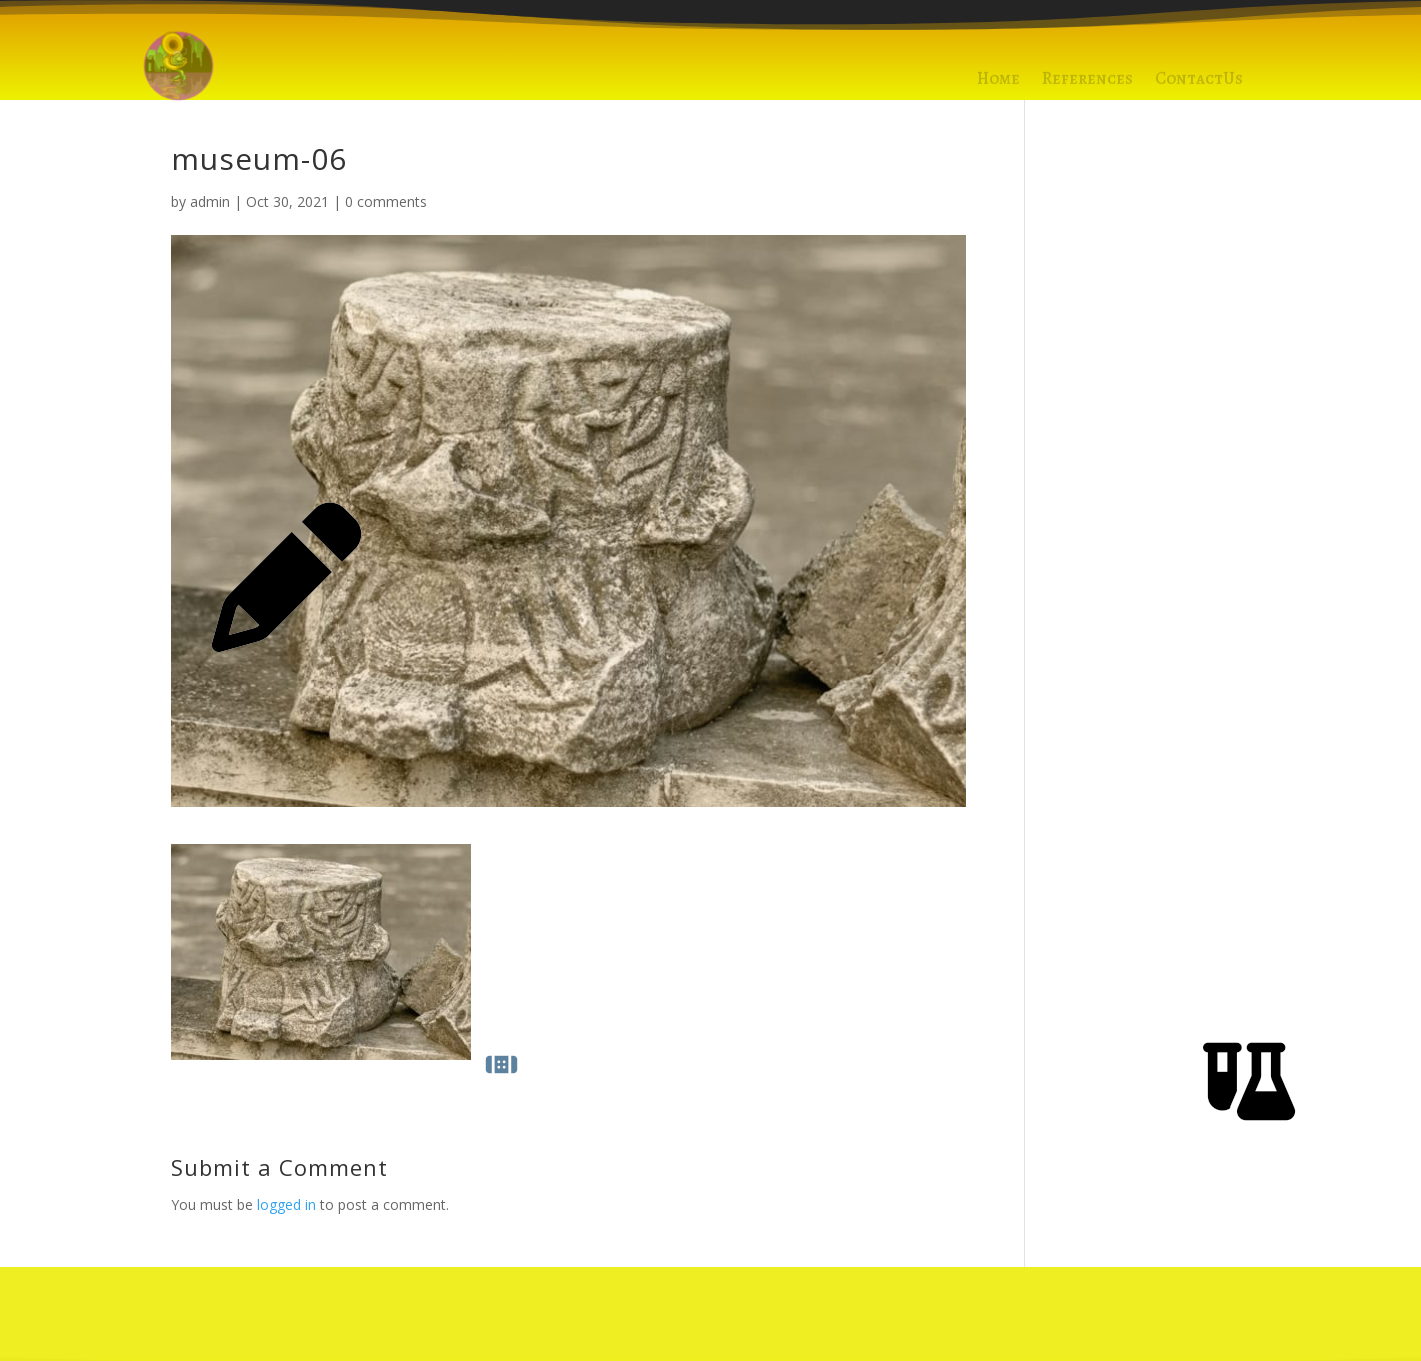 This screenshot has height=1361, width=1421. What do you see at coordinates (286, 577) in the screenshot?
I see `edit content or text` at bounding box center [286, 577].